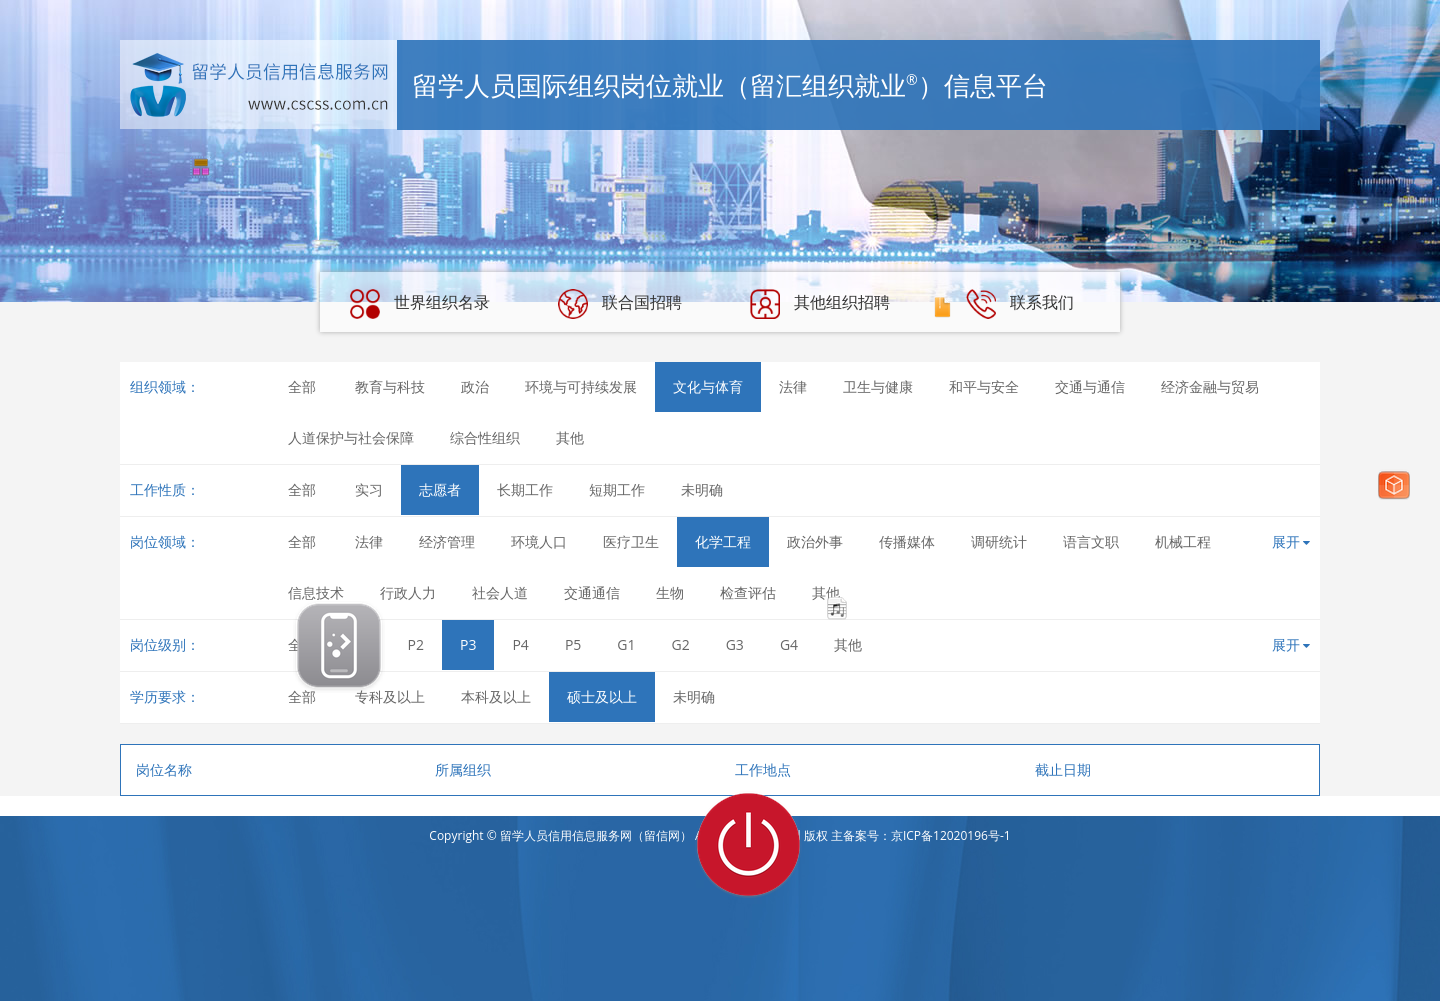 This screenshot has width=1440, height=1001. Describe the element at coordinates (339, 647) in the screenshot. I see `configure kde connect settings` at that location.